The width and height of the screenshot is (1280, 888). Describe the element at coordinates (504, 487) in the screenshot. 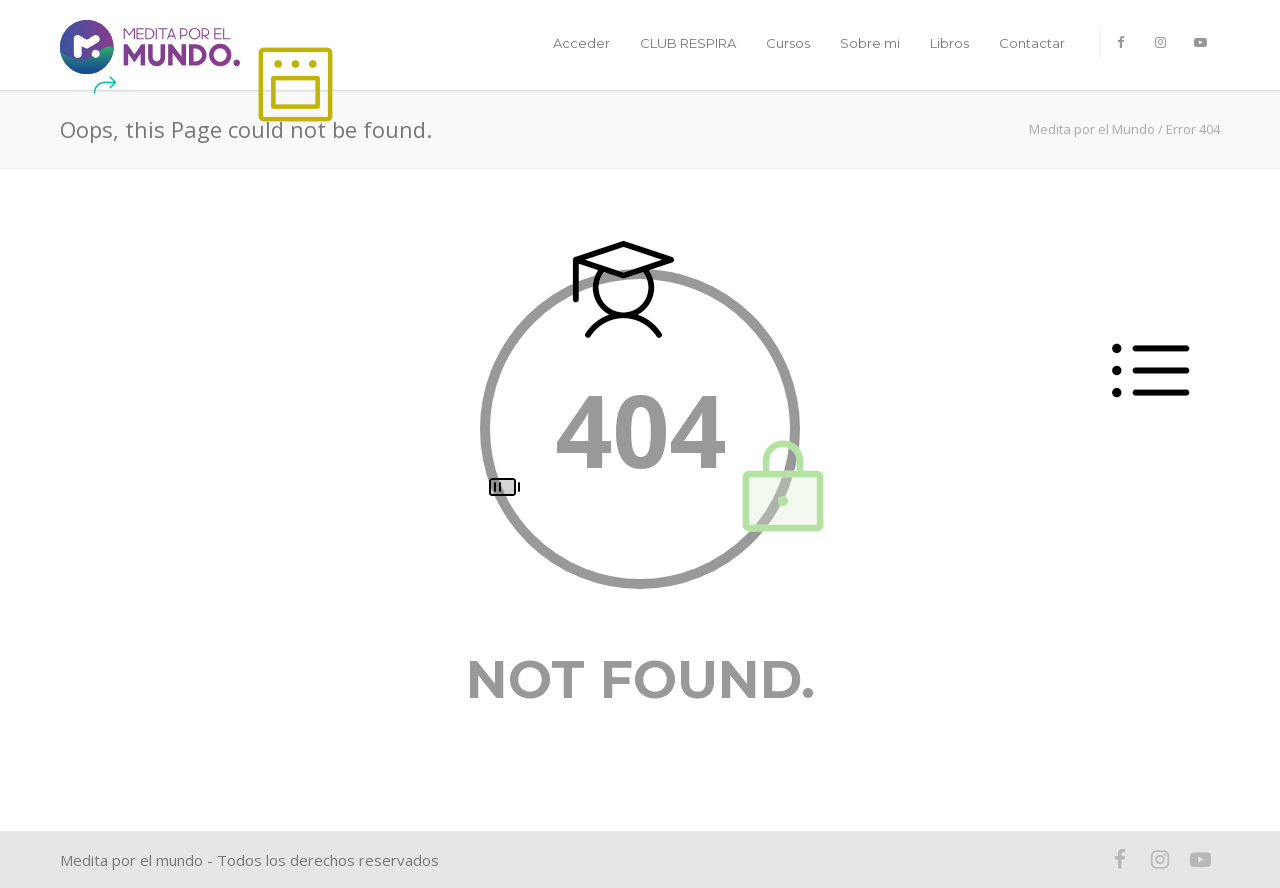

I see `indicates medium battery level` at that location.